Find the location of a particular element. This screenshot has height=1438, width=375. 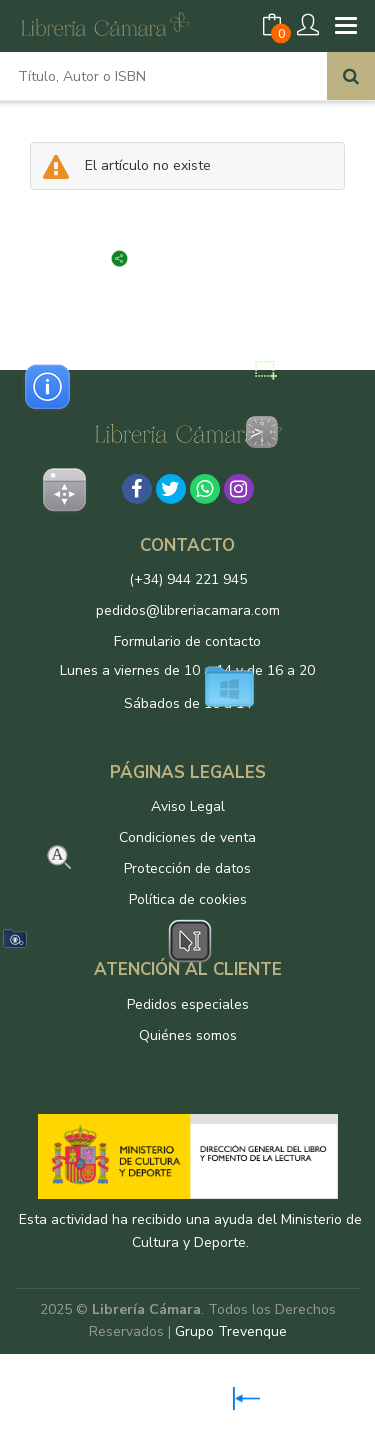

open the clock app is located at coordinates (262, 432).